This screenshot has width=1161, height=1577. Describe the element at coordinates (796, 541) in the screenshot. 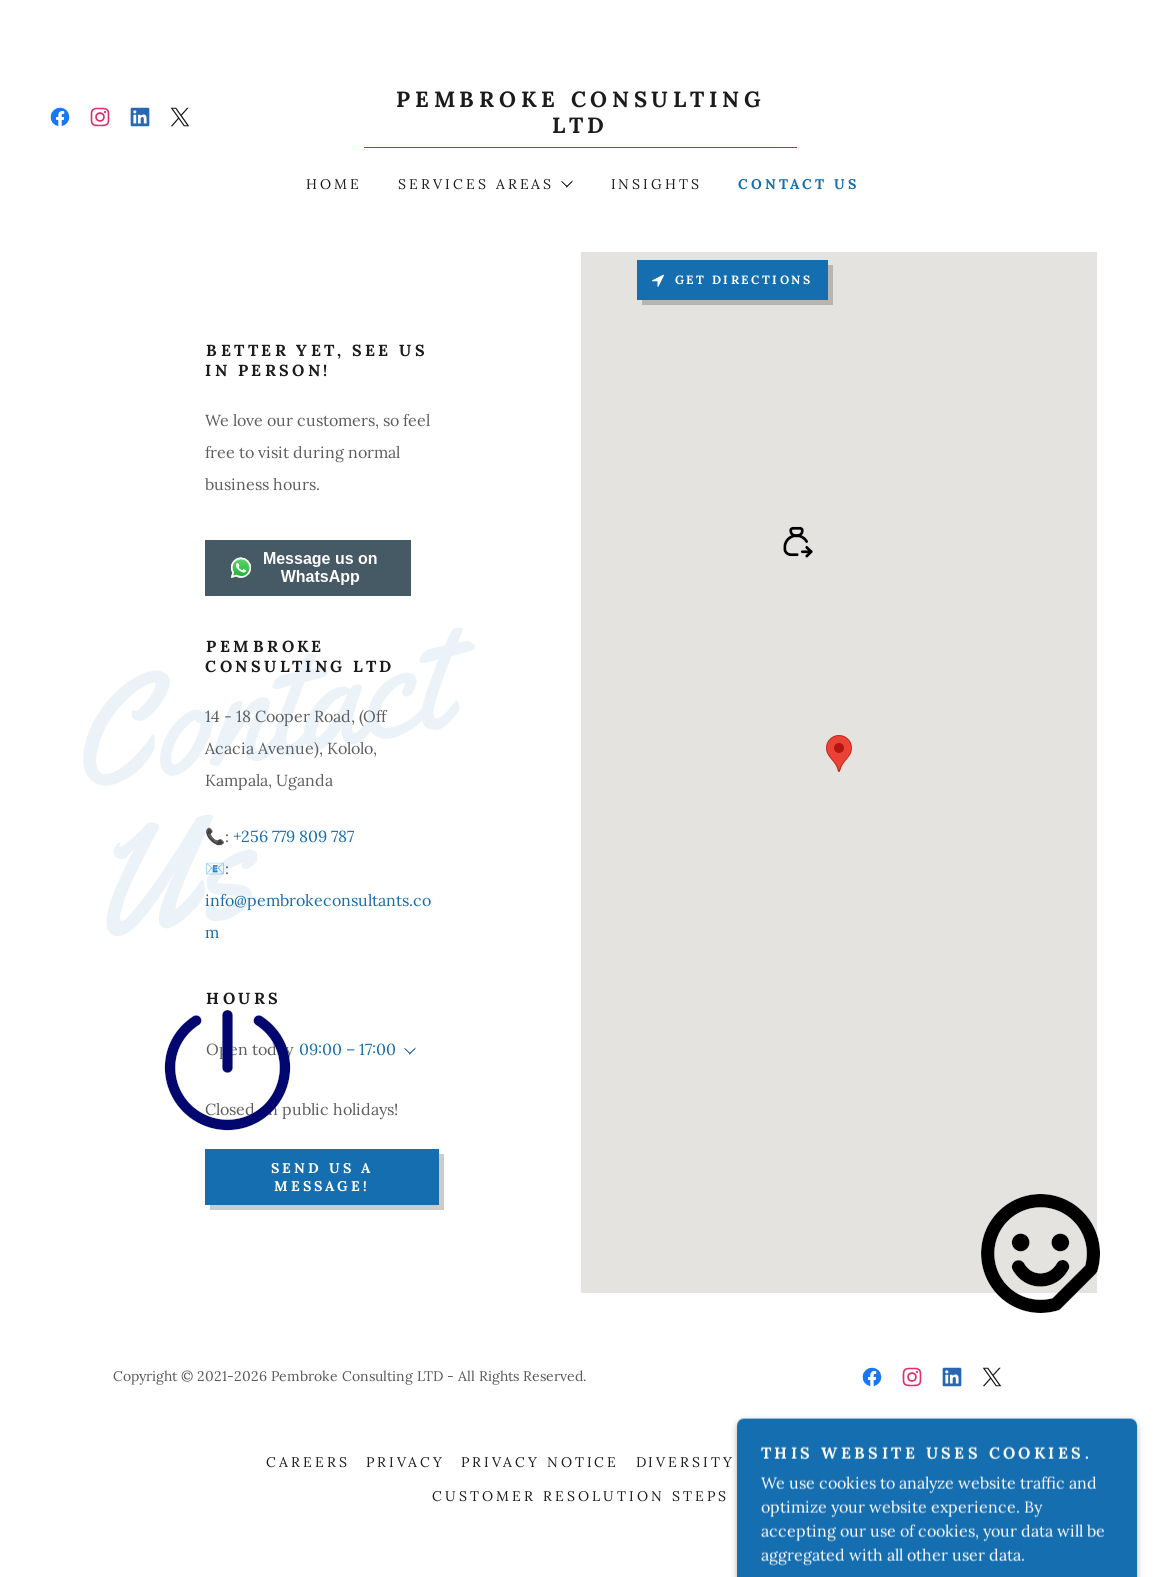

I see `transfer funds to another account` at that location.